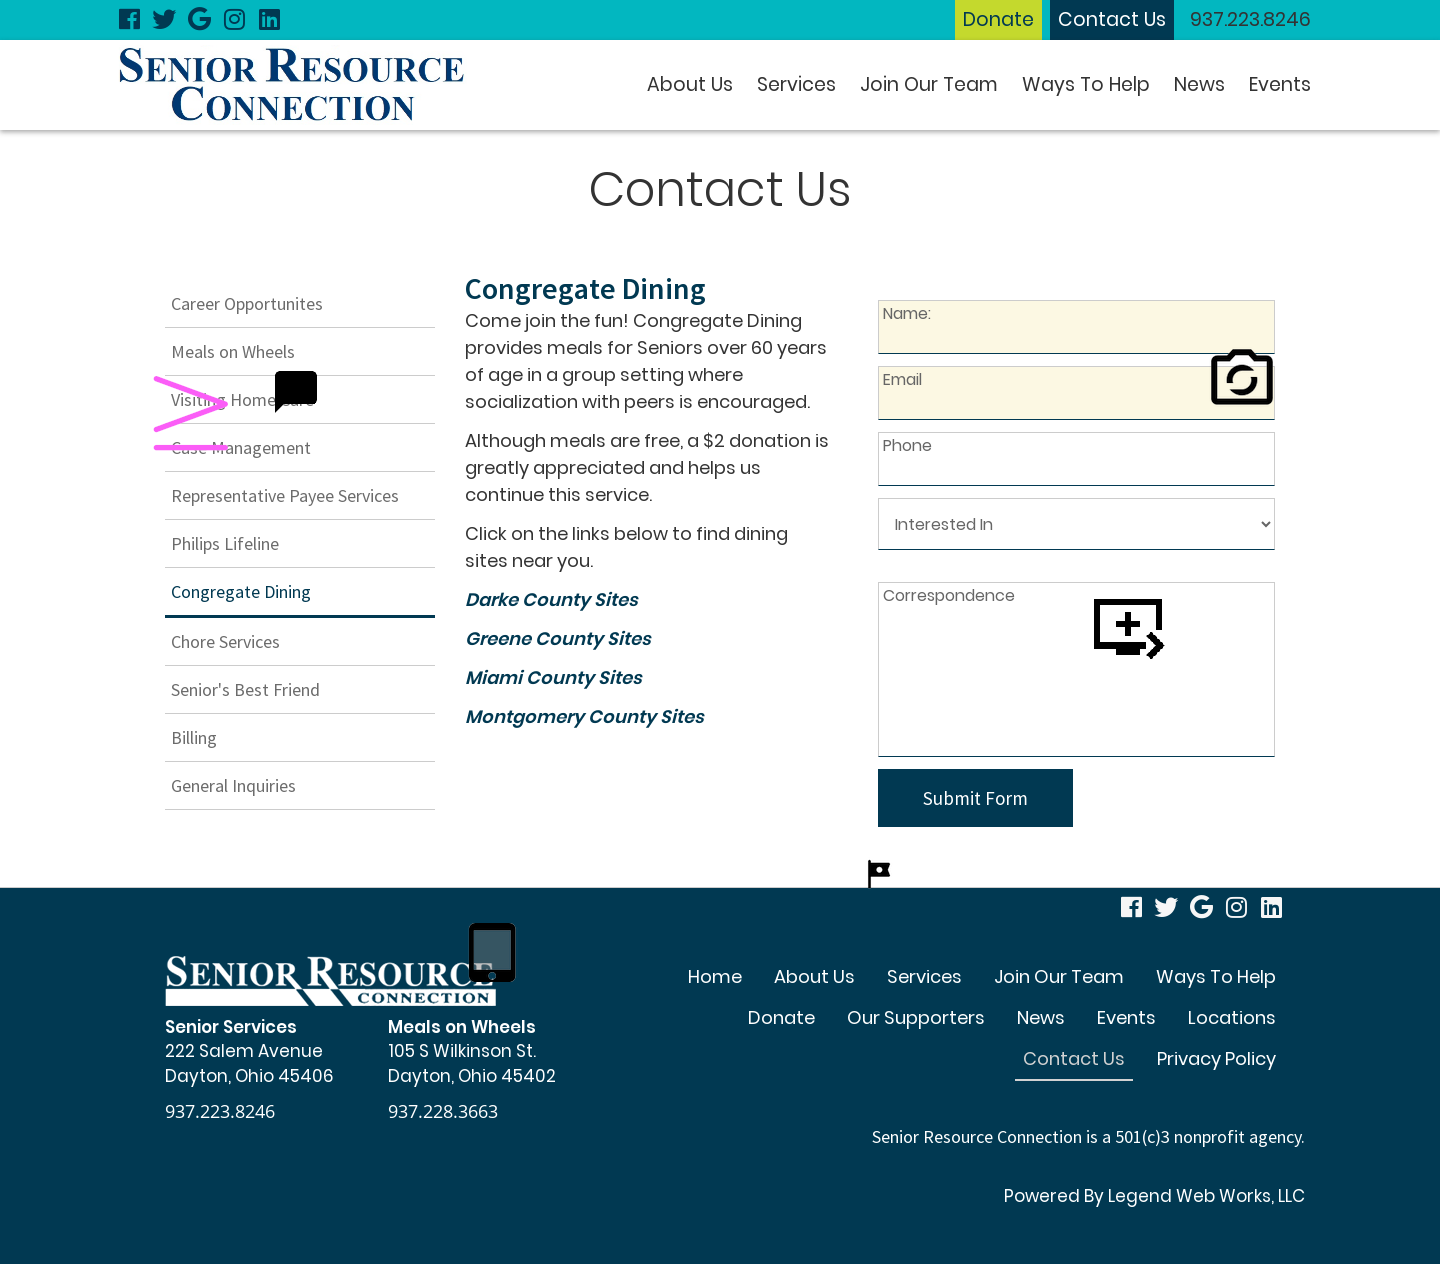  Describe the element at coordinates (189, 415) in the screenshot. I see `indicates a value is greater than or equal to a threshold` at that location.